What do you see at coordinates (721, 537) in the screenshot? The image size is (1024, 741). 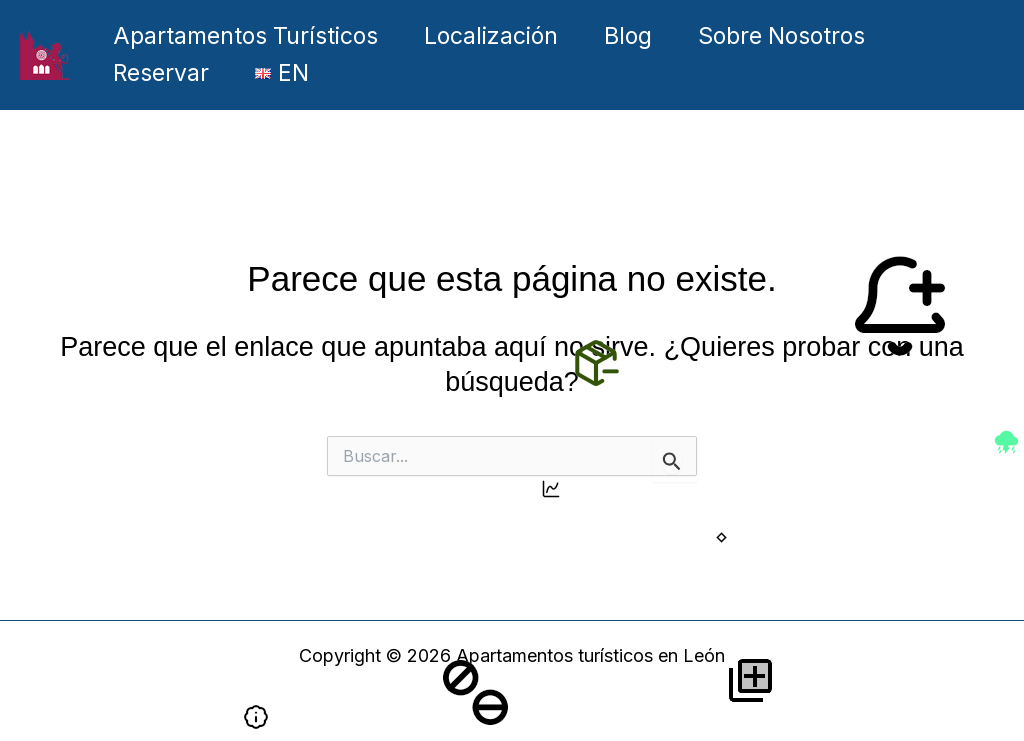 I see `unverified log breakpoint in debug mode` at bounding box center [721, 537].